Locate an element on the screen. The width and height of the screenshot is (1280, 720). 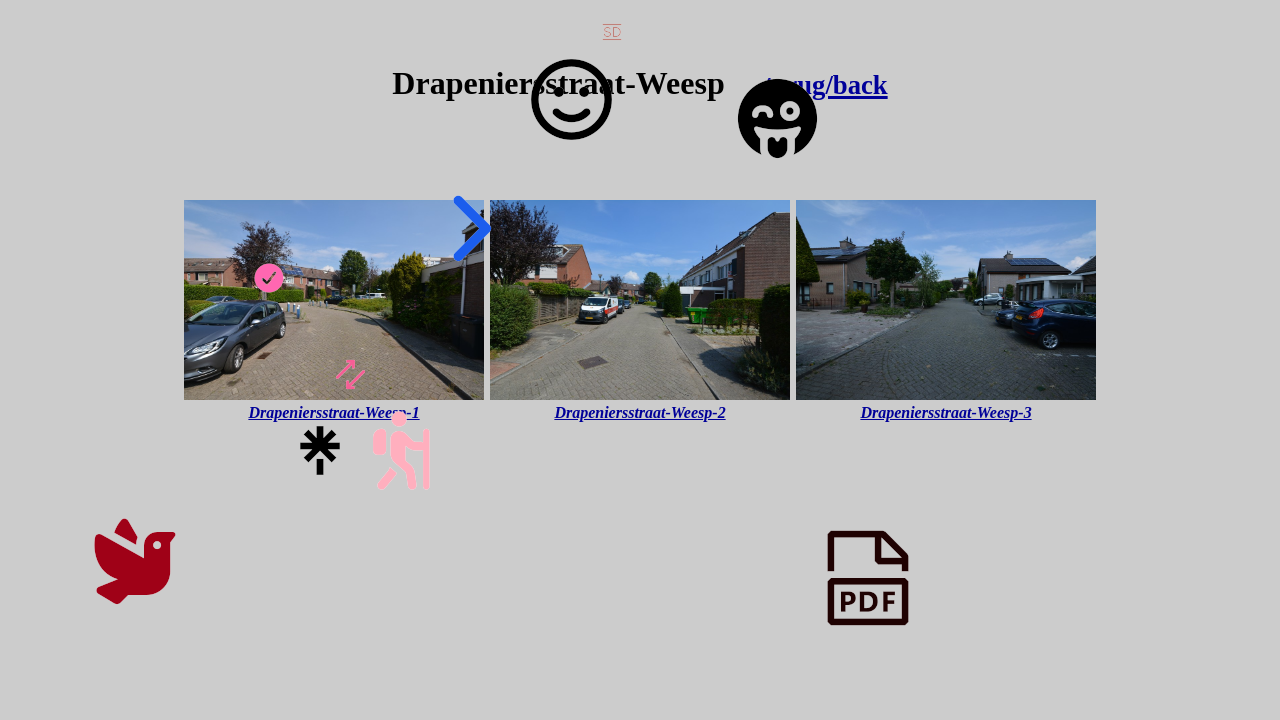
react with a playful or silly expression is located at coordinates (777, 118).